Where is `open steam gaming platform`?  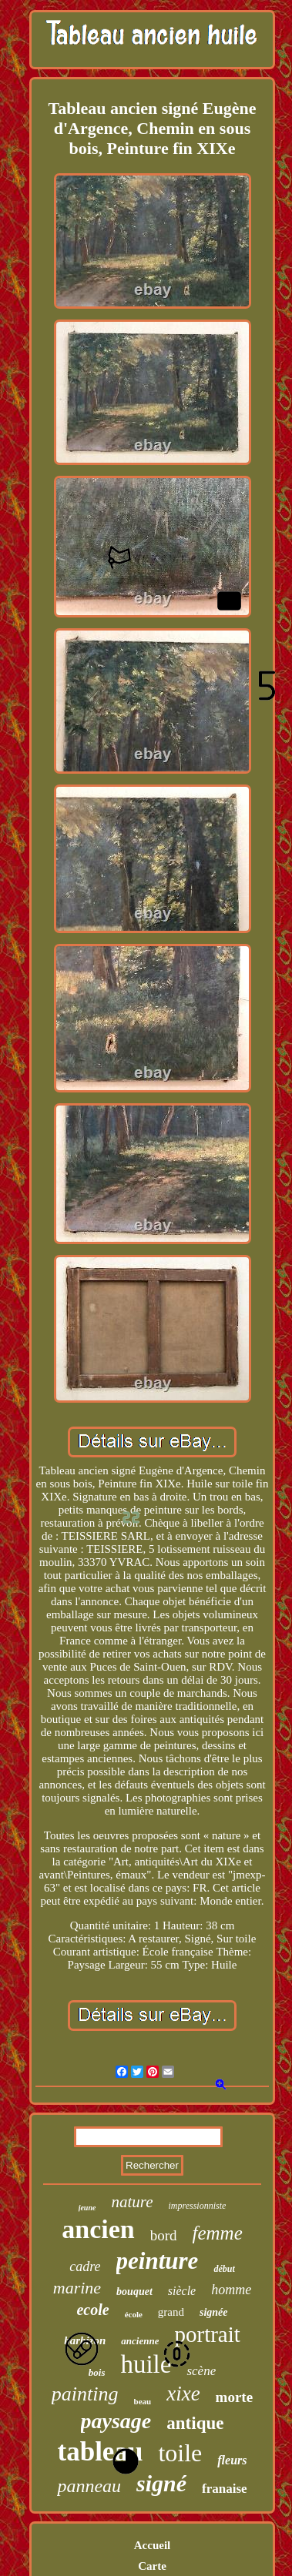 open steam gaming platform is located at coordinates (82, 2349).